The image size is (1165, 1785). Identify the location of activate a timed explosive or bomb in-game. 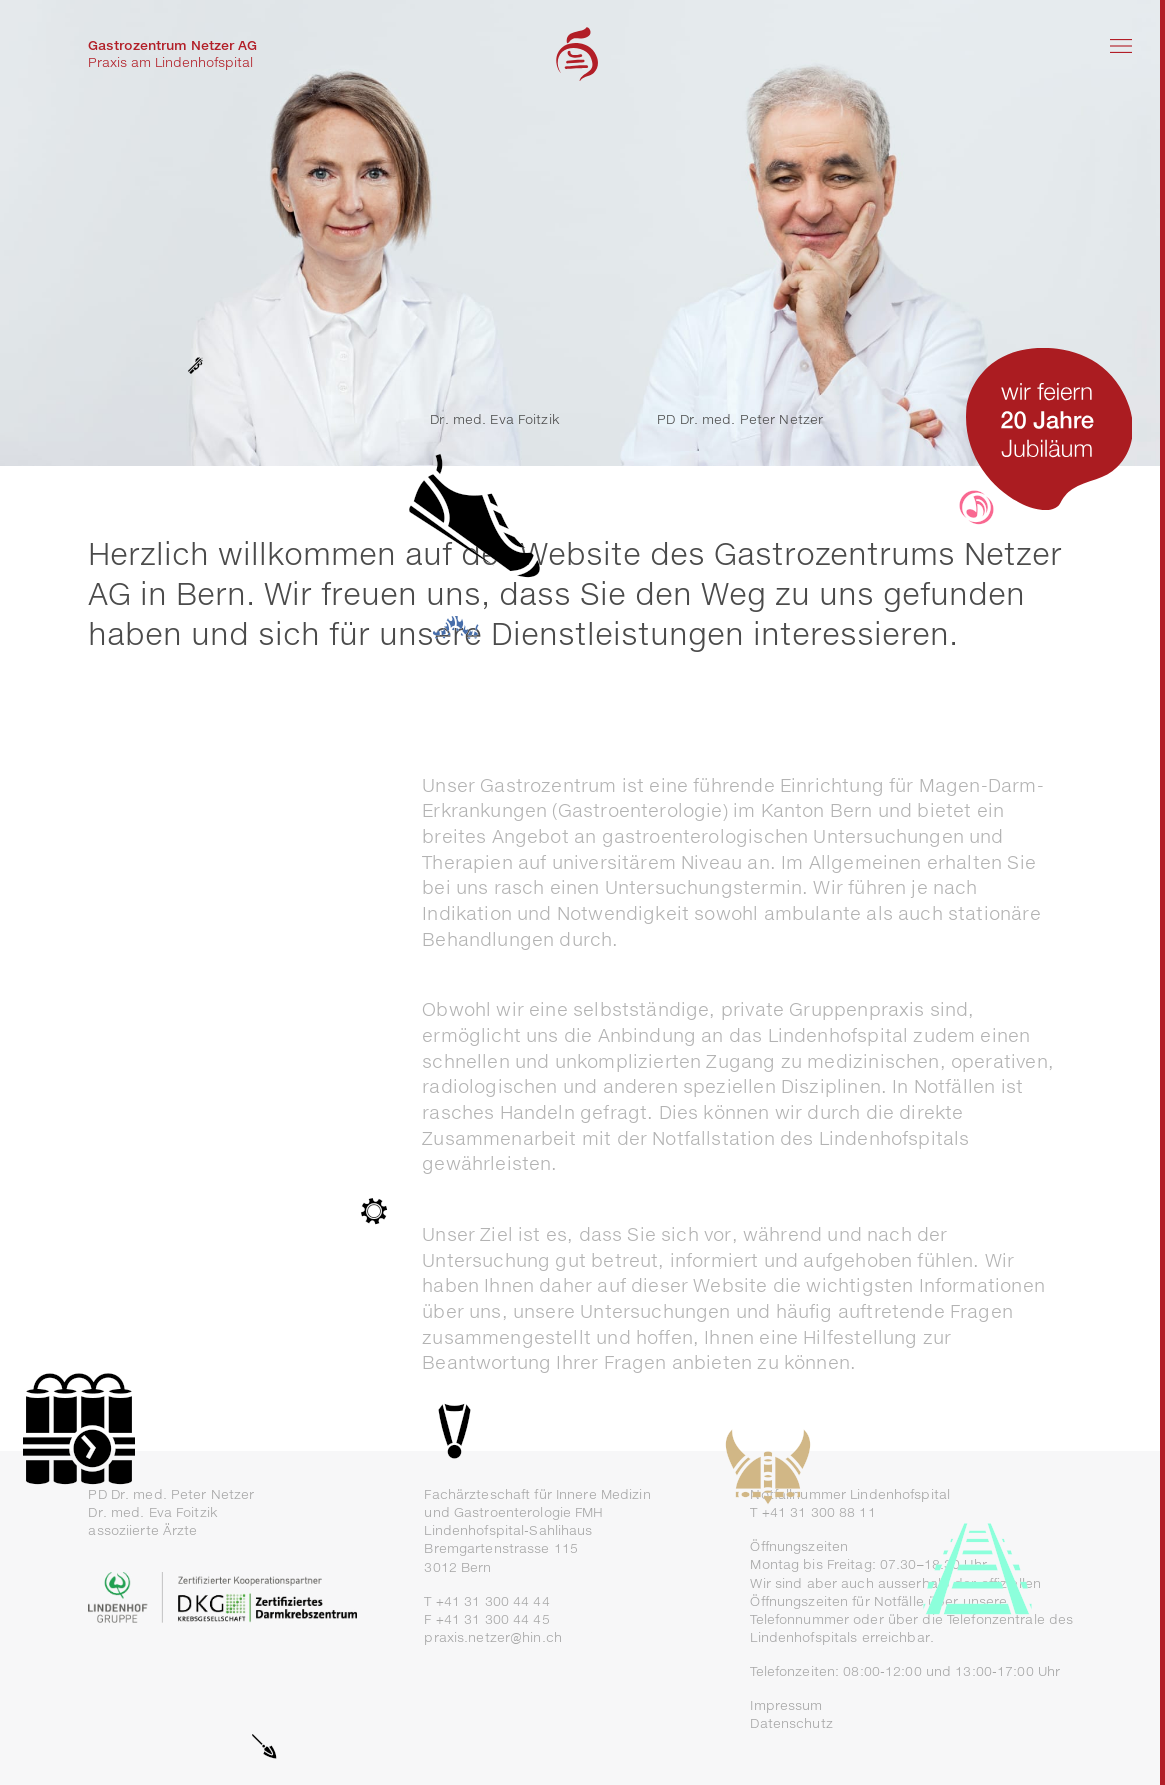
(79, 1429).